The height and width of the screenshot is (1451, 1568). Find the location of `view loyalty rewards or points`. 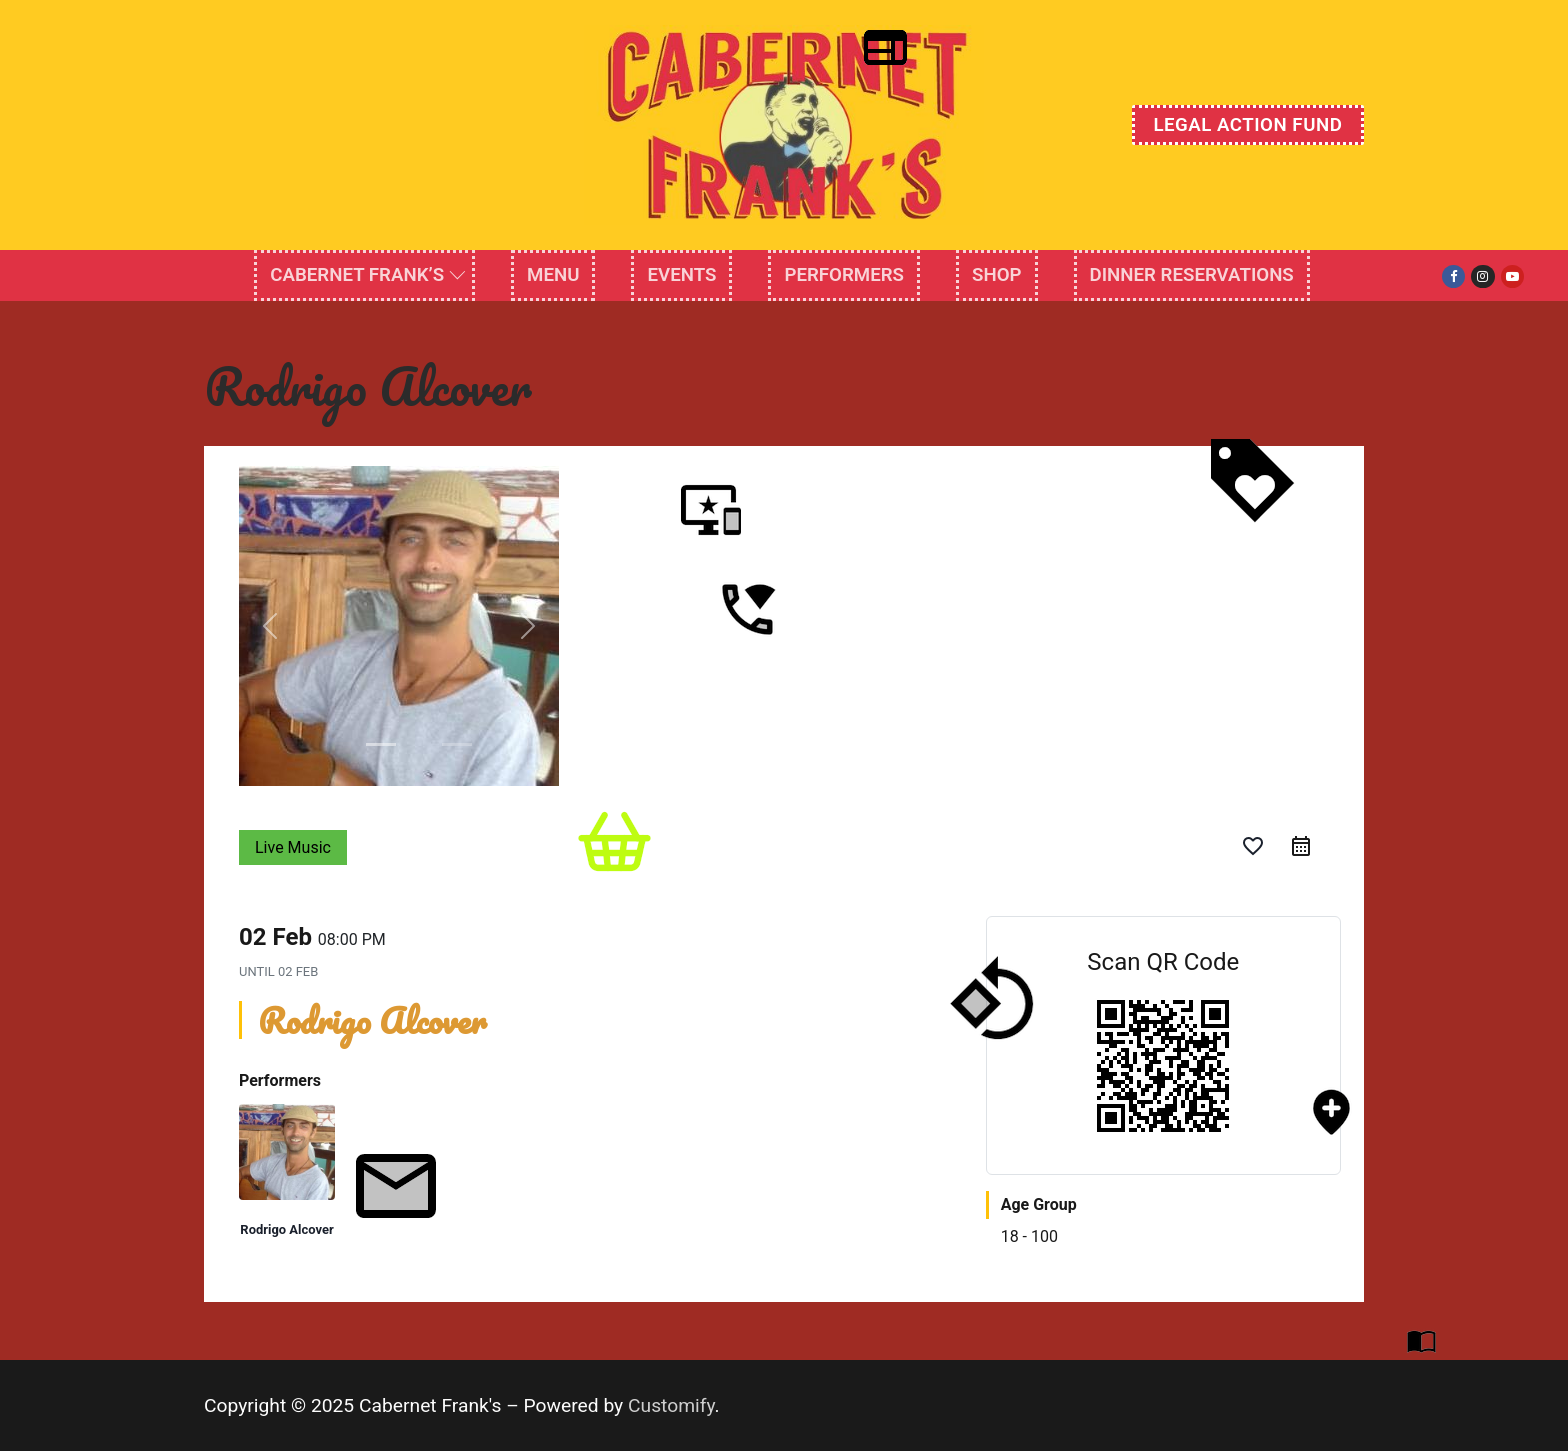

view loyalty rewards or points is located at coordinates (1251, 479).